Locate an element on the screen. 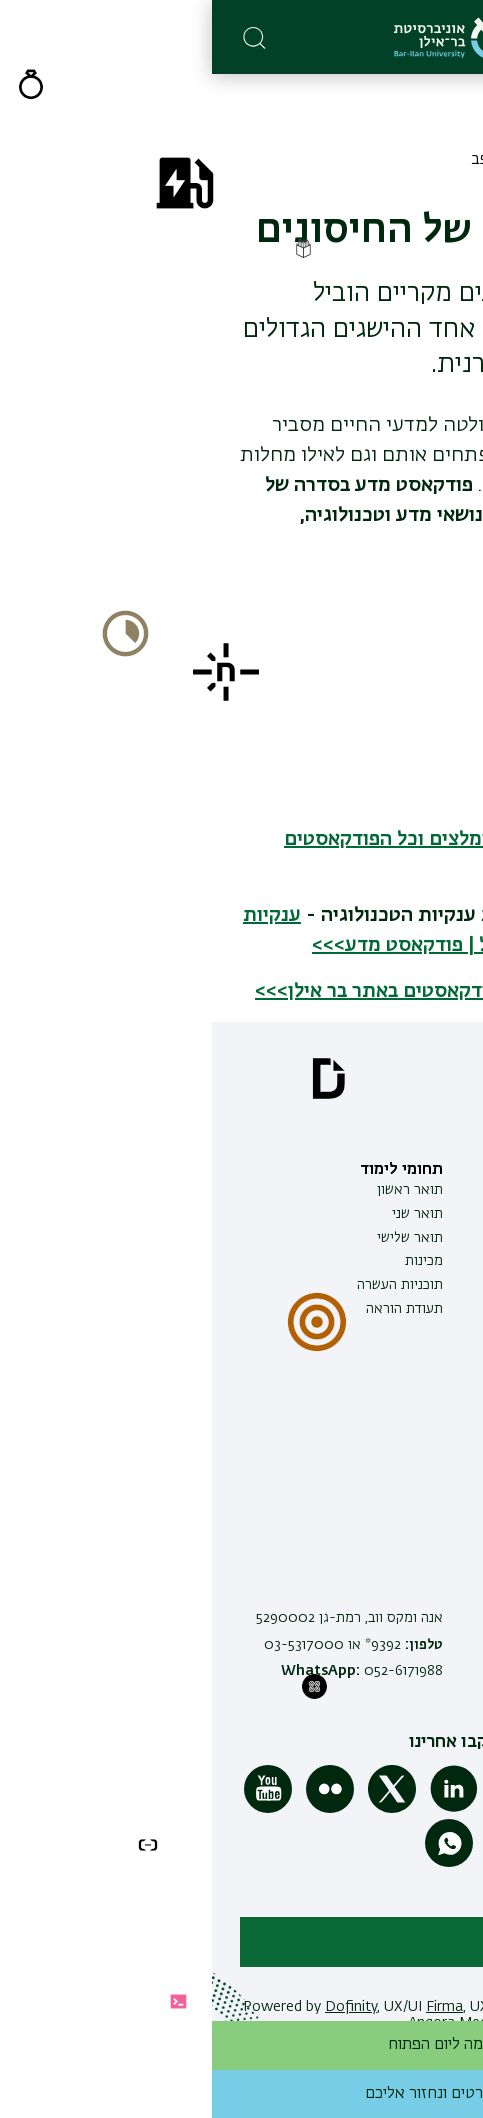 The image size is (483, 2118). open Penpot design application is located at coordinates (303, 248).